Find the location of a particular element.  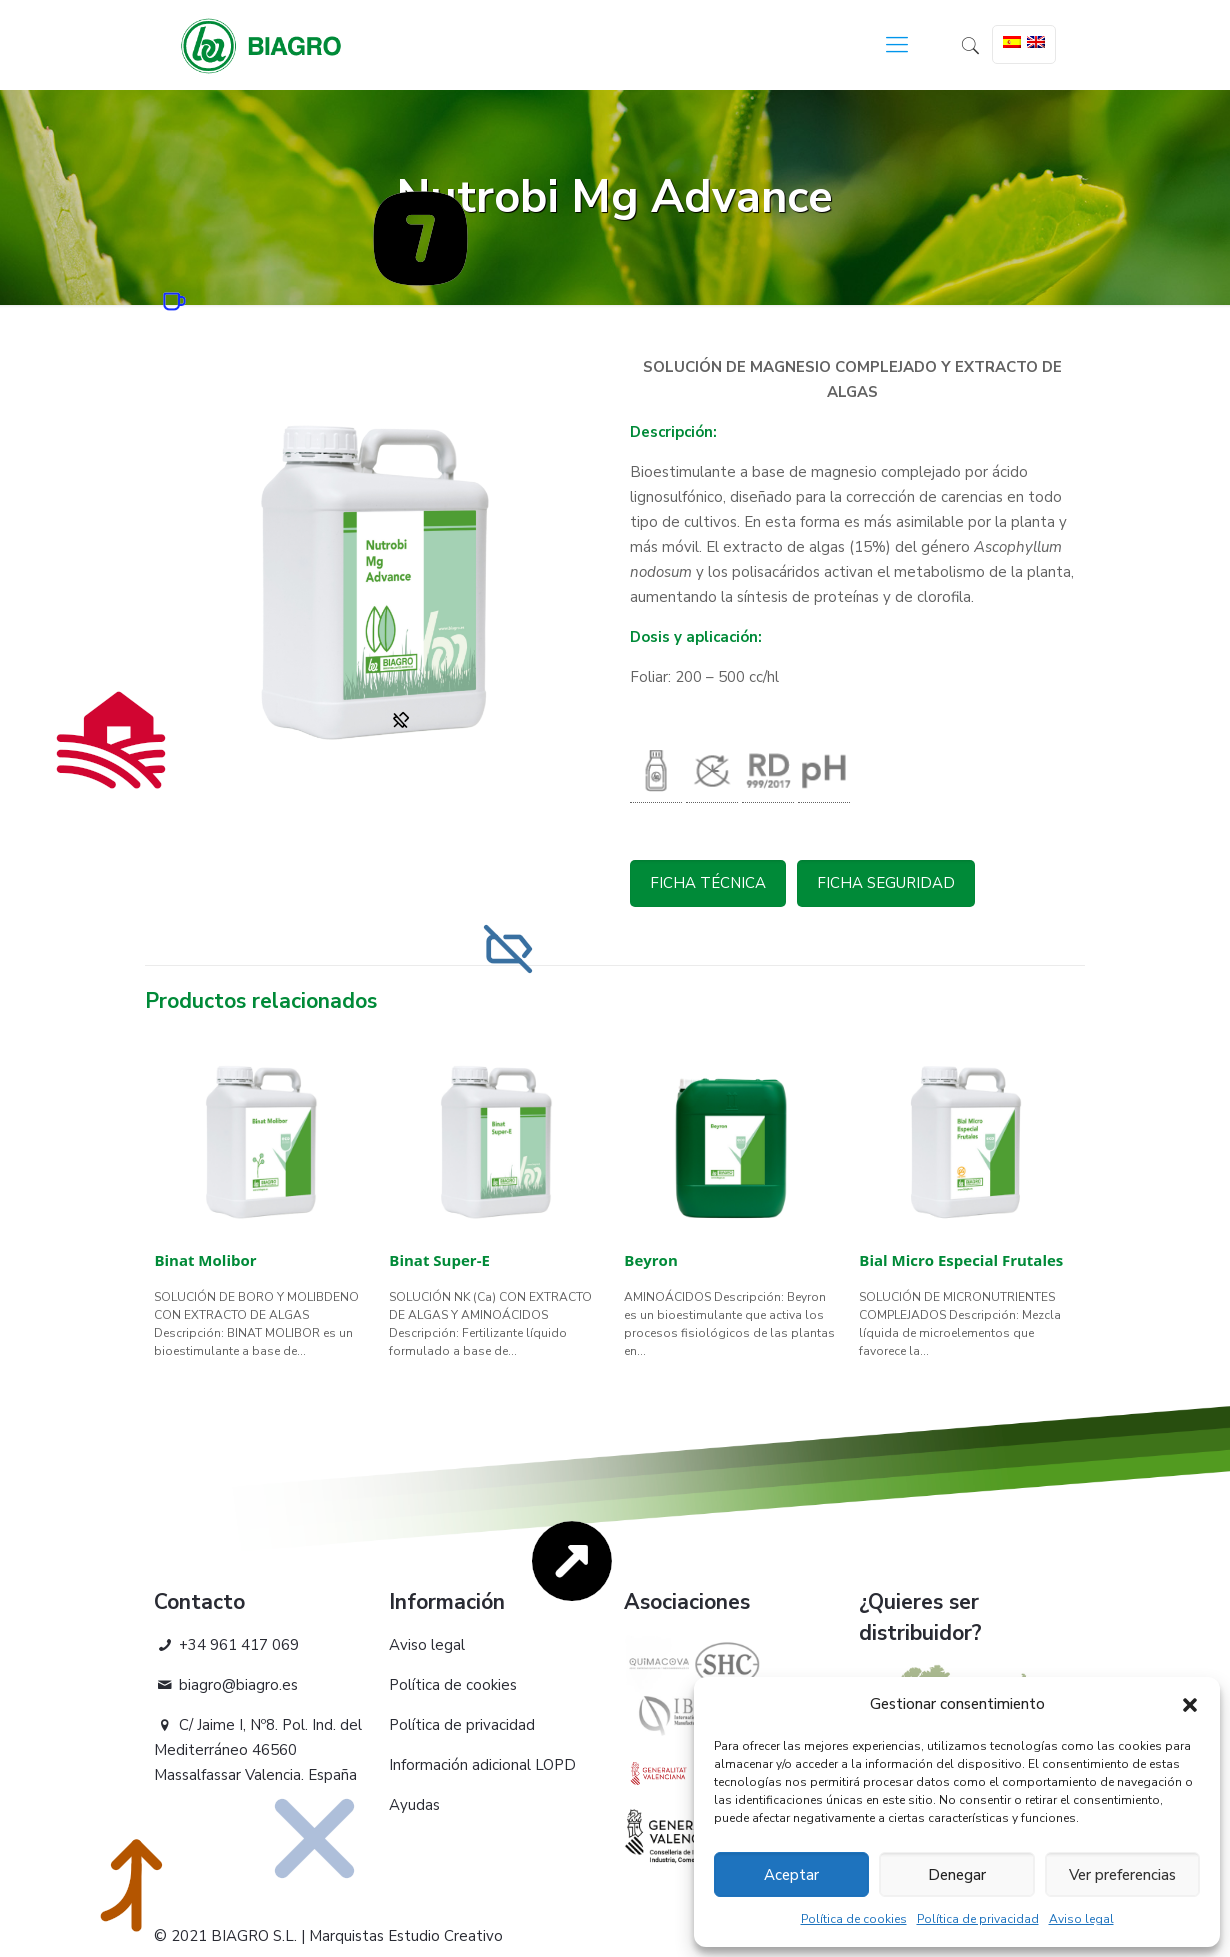

open link in new tab or external window is located at coordinates (572, 1561).